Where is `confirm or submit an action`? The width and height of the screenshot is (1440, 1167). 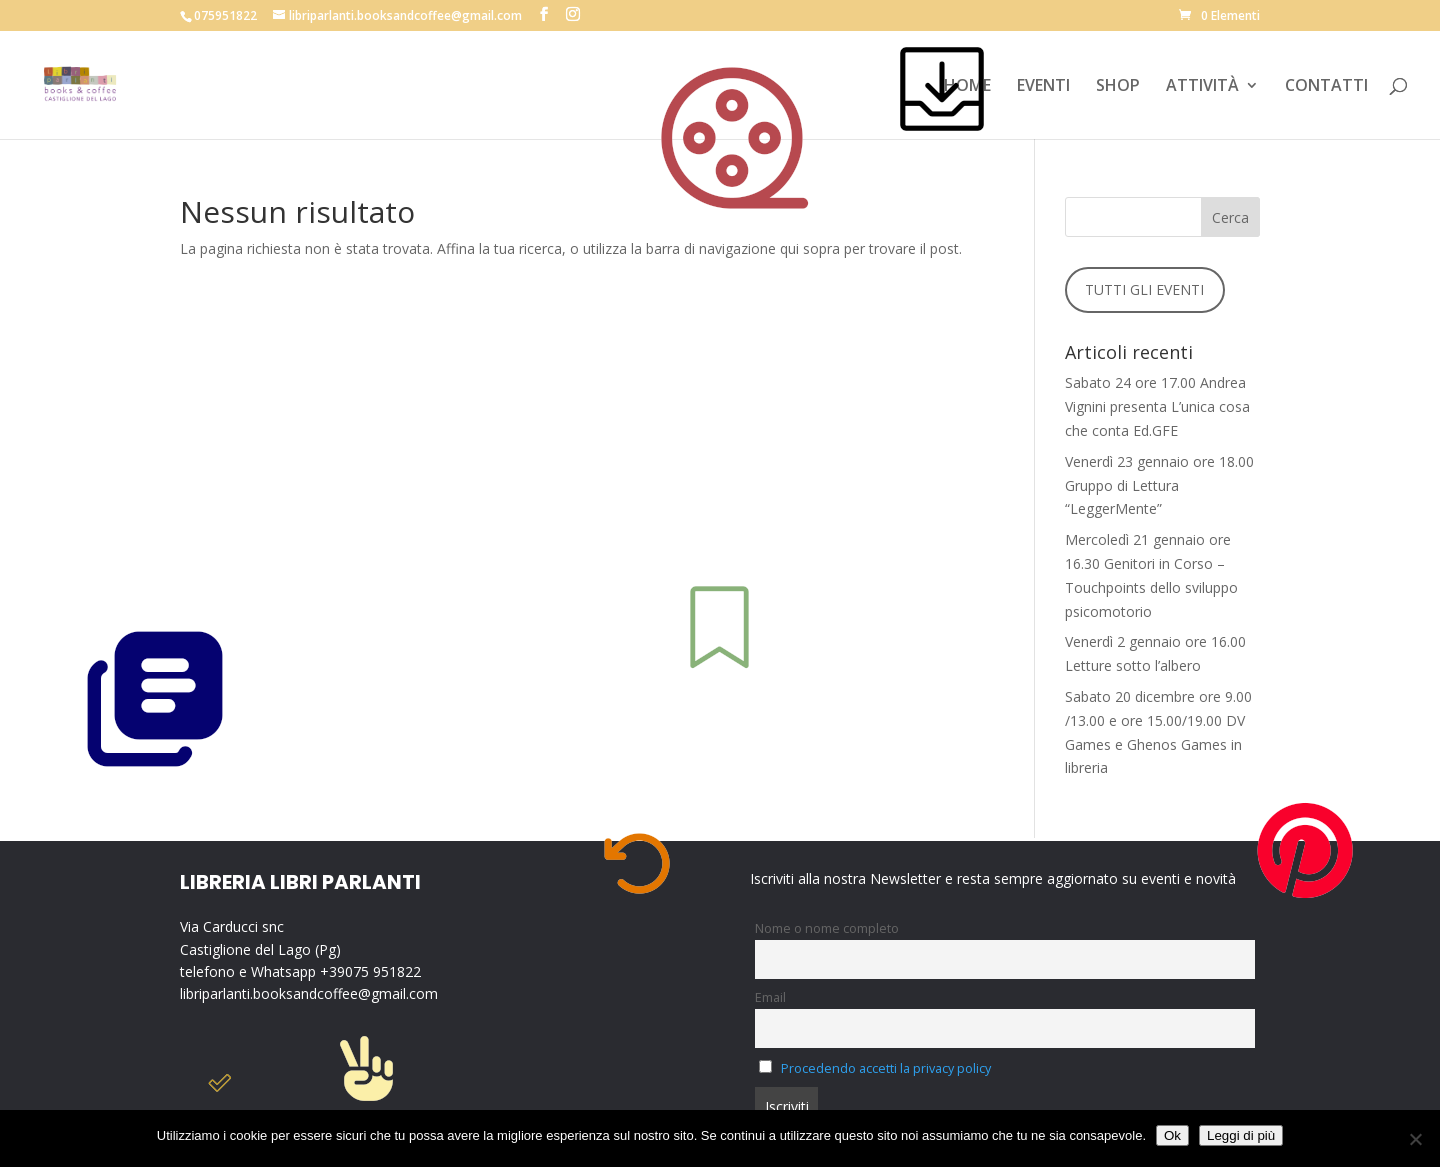 confirm or submit an action is located at coordinates (219, 1082).